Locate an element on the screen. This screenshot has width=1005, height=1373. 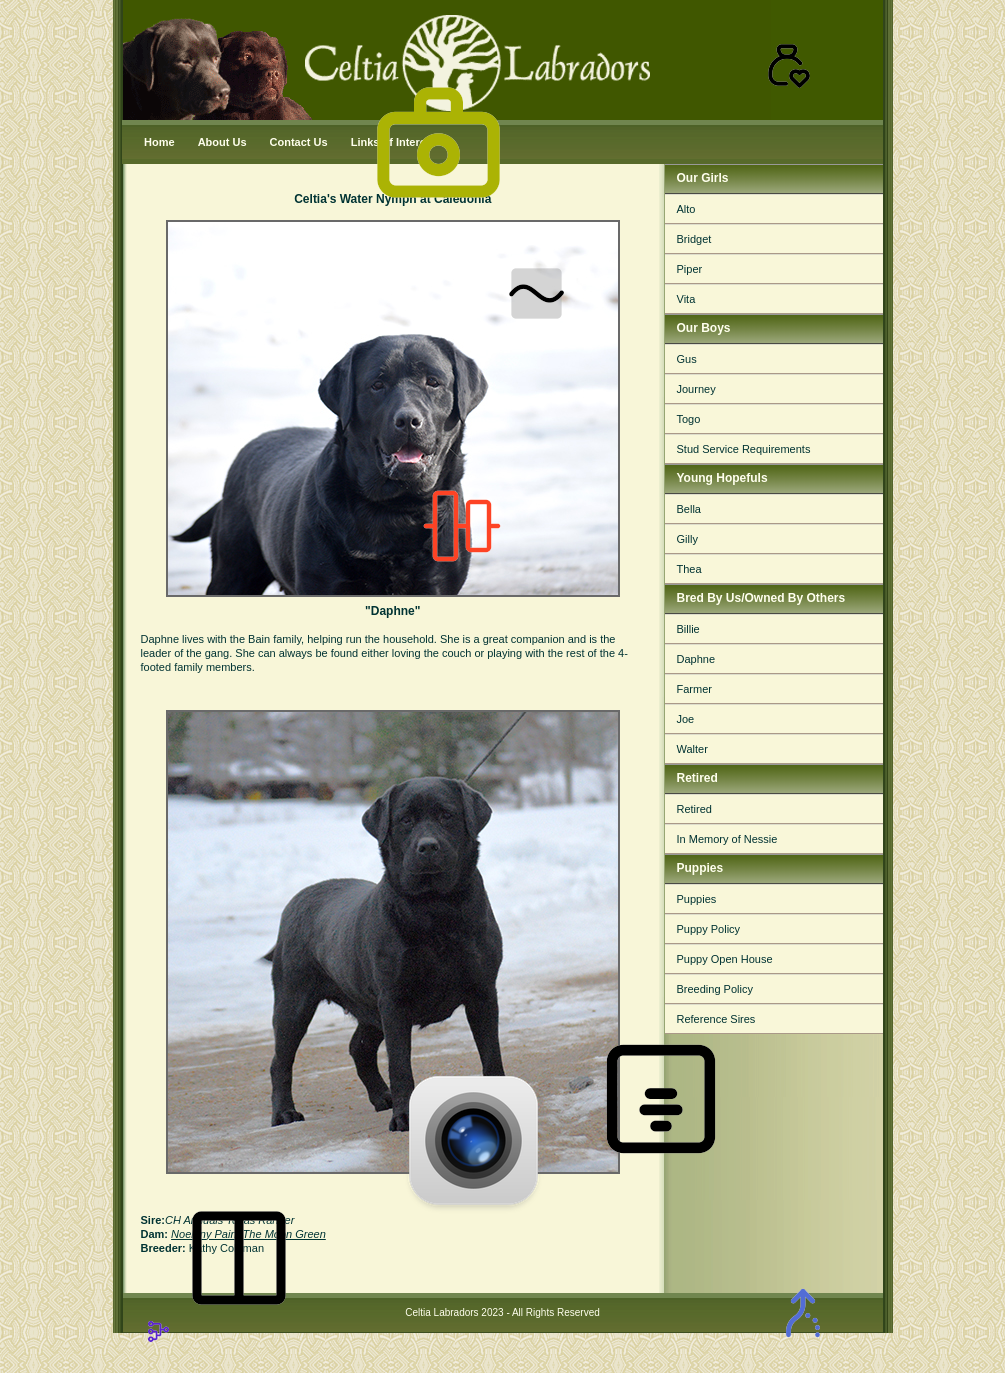
switch to two-column layout is located at coordinates (239, 1258).